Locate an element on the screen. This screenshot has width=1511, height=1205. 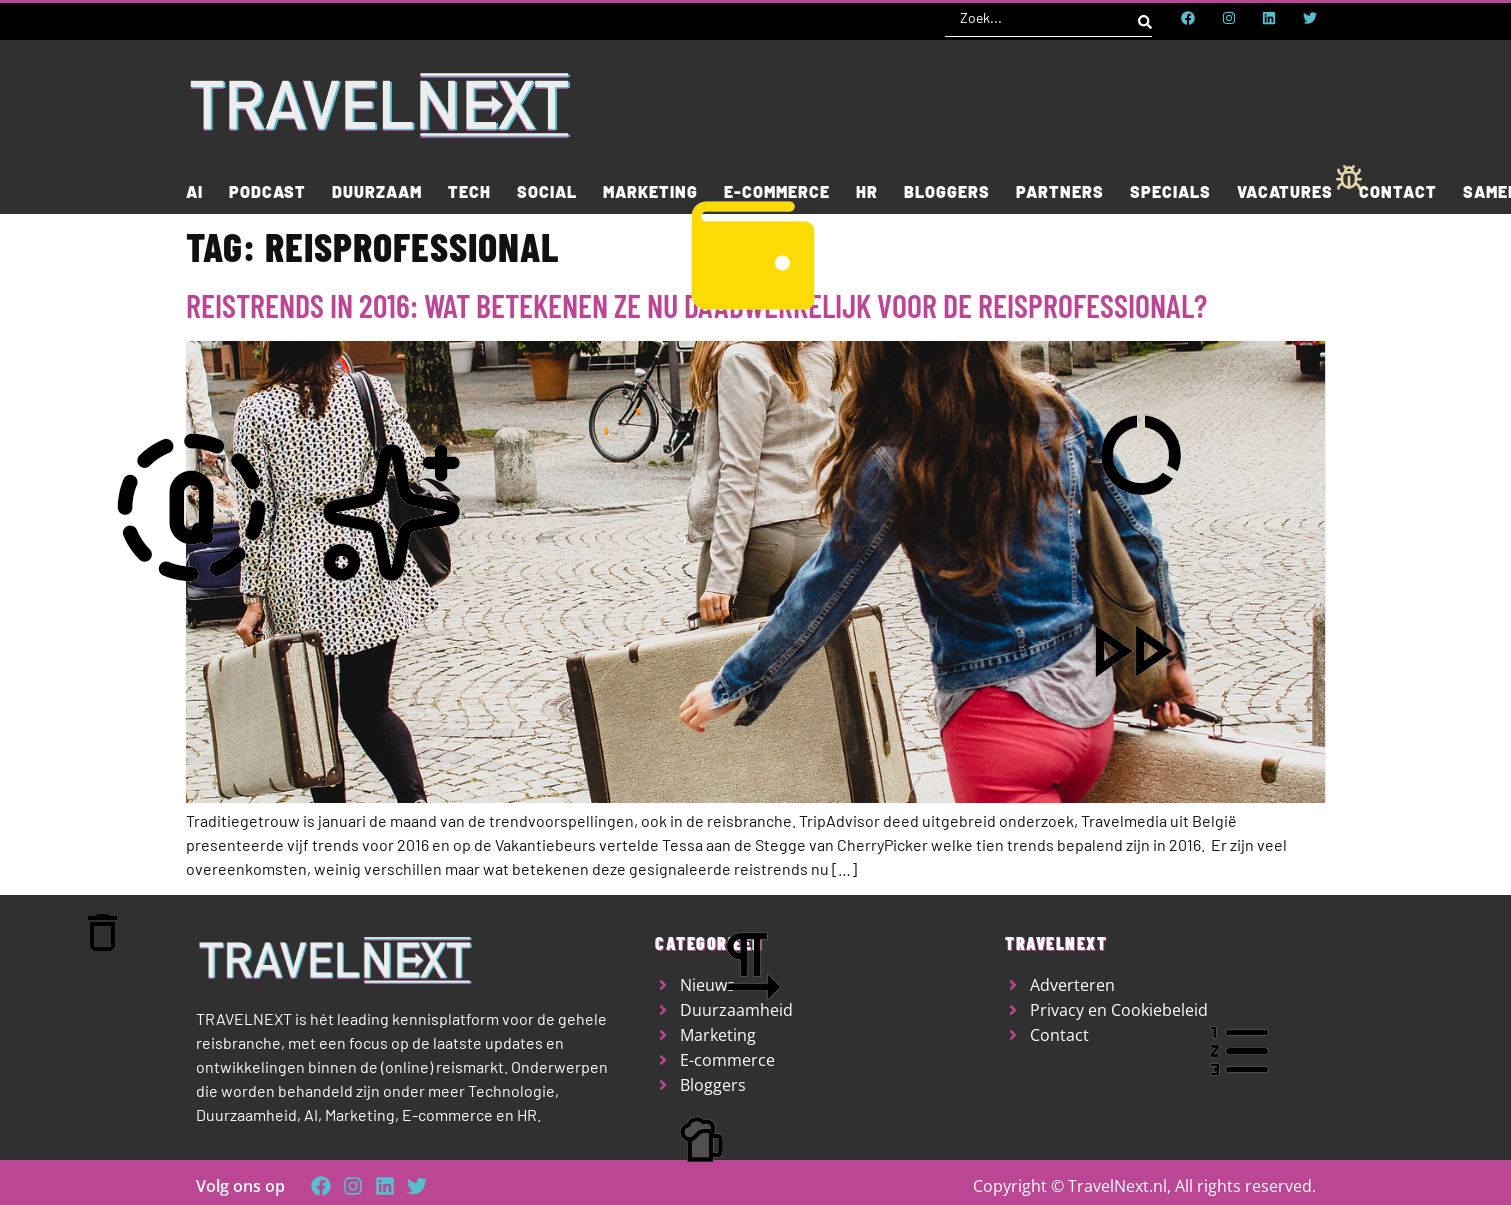
find nearby sports bars or pubs is located at coordinates (701, 1140).